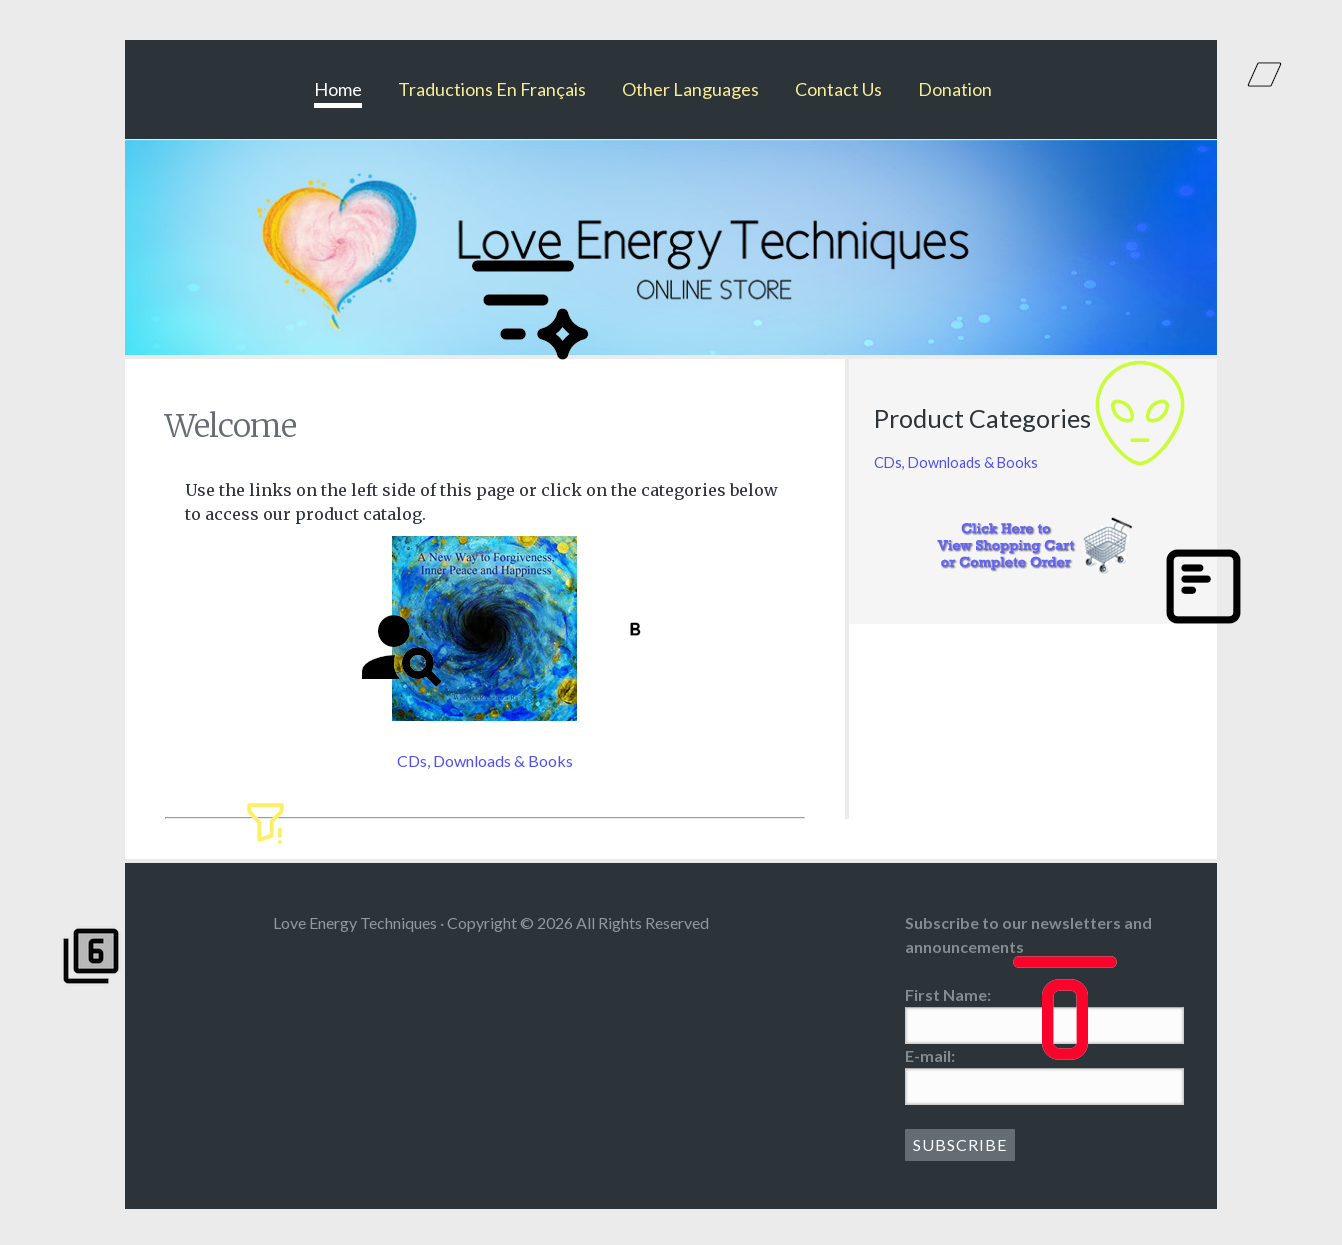 The height and width of the screenshot is (1245, 1342). What do you see at coordinates (265, 821) in the screenshot?
I see `filter has an issue or warning` at bounding box center [265, 821].